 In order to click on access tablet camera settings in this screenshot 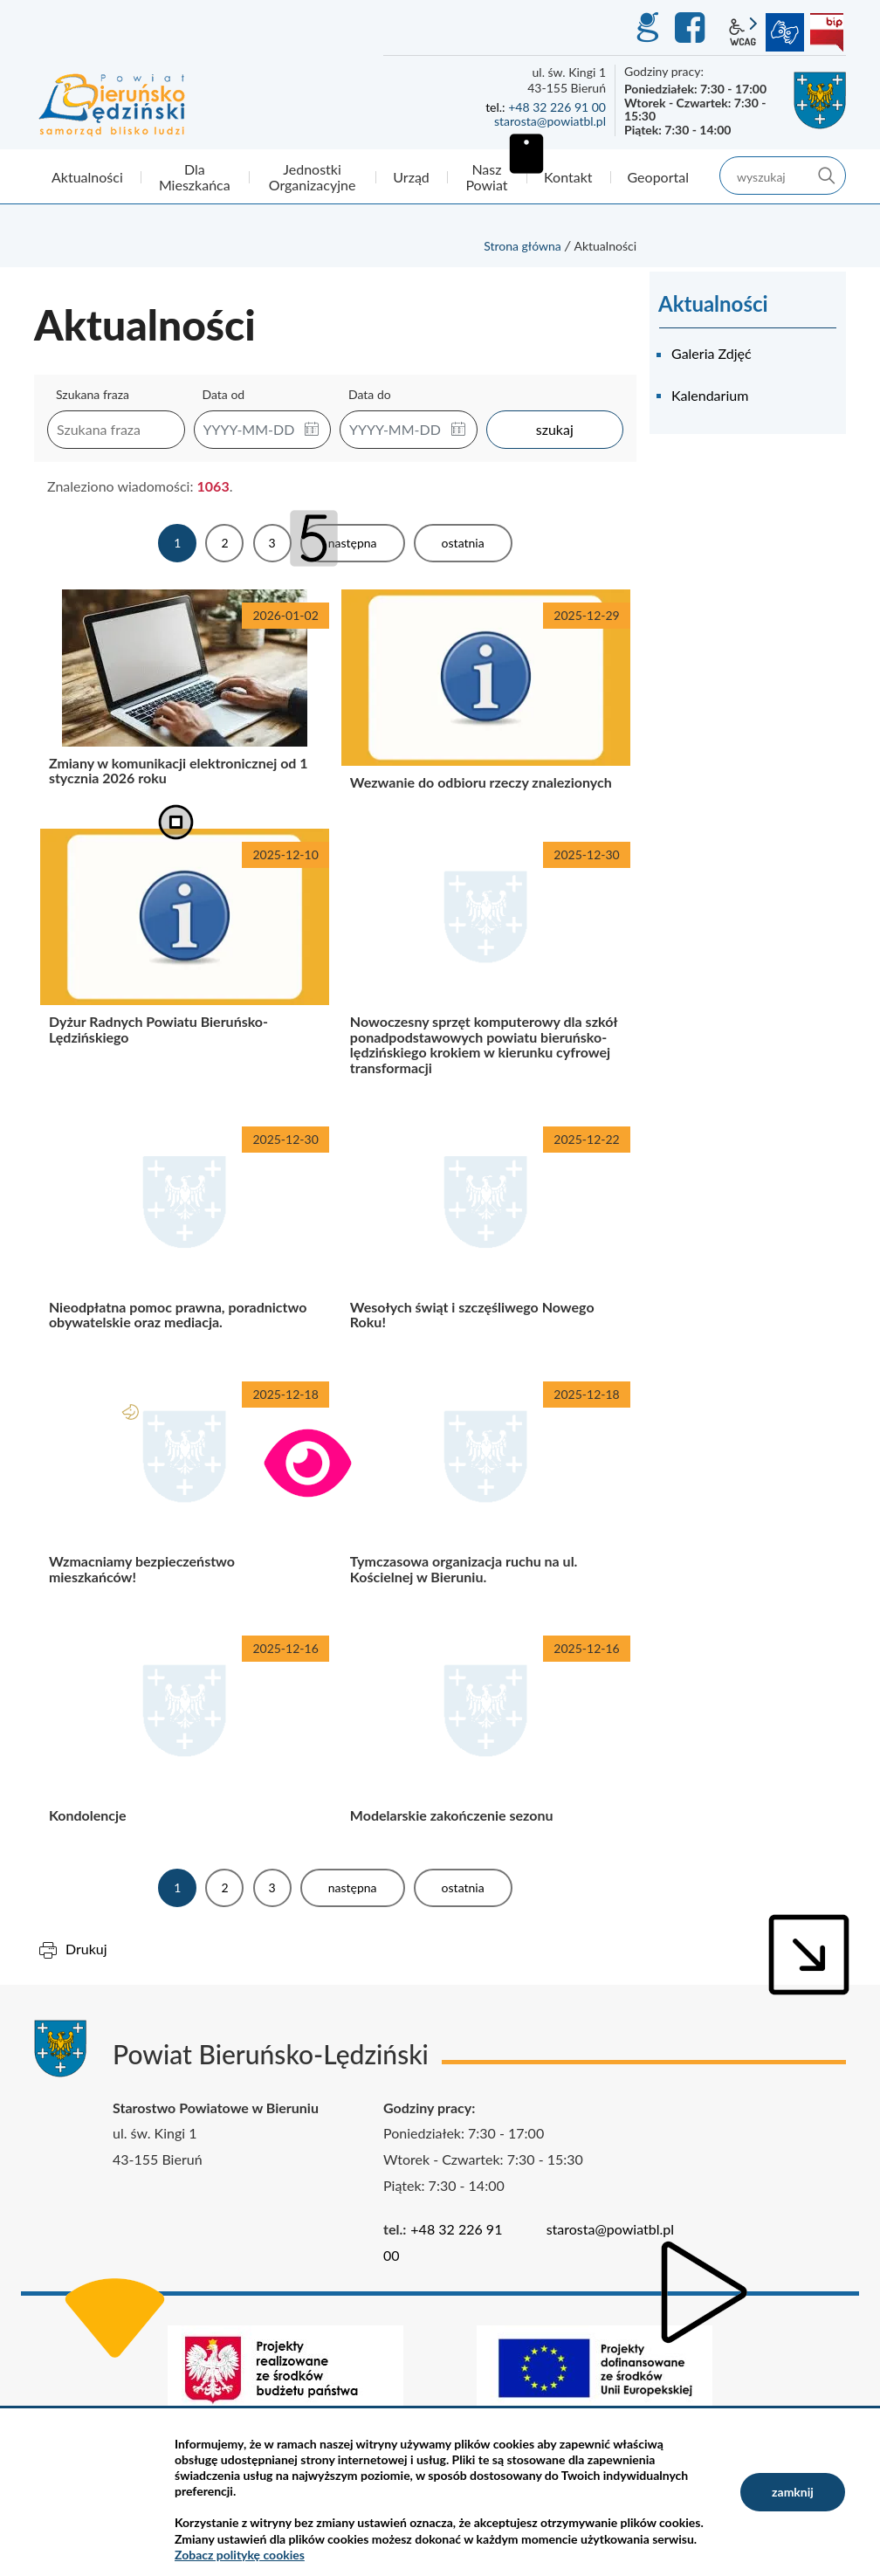, I will do `click(526, 154)`.